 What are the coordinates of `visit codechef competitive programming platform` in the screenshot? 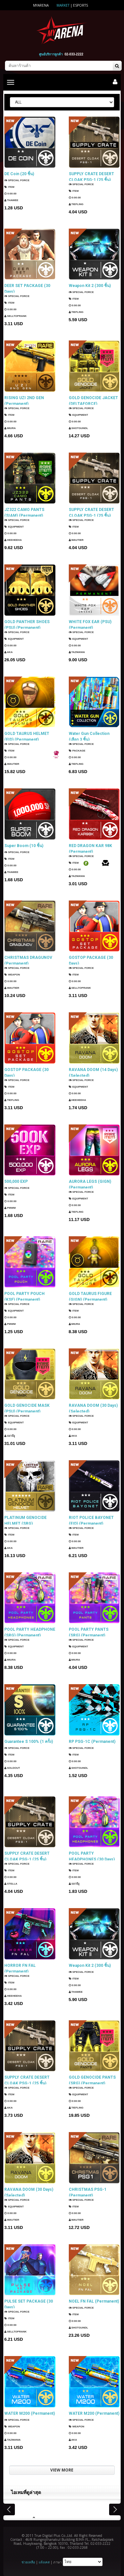 It's located at (56, 754).